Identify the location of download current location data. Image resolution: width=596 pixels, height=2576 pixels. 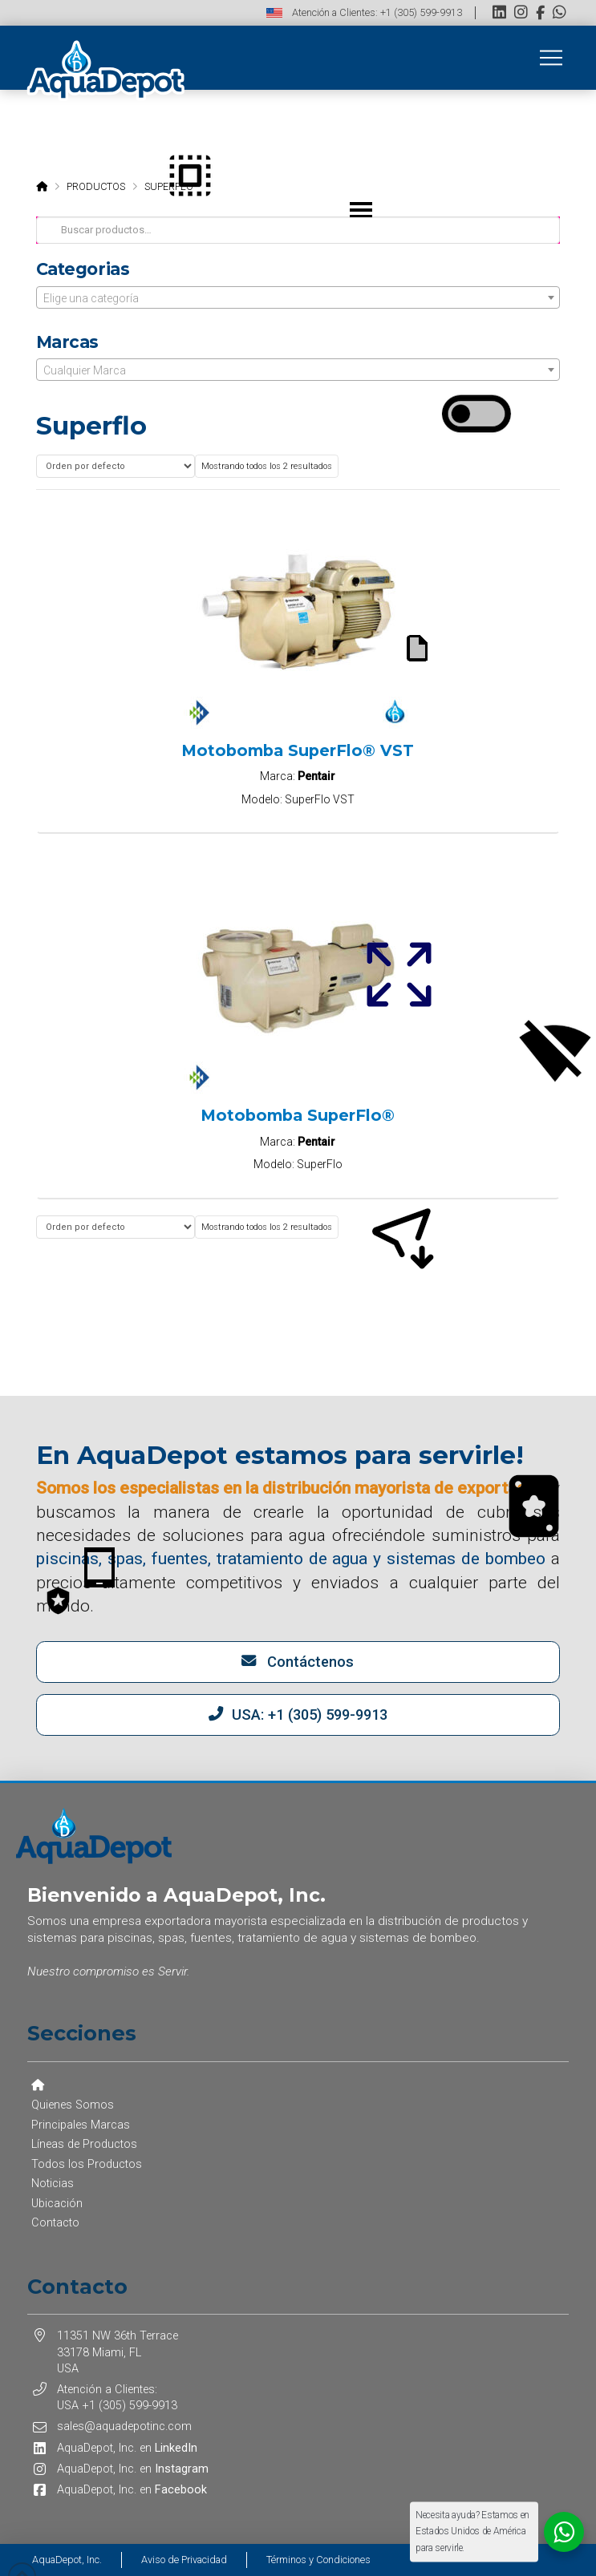
(402, 1237).